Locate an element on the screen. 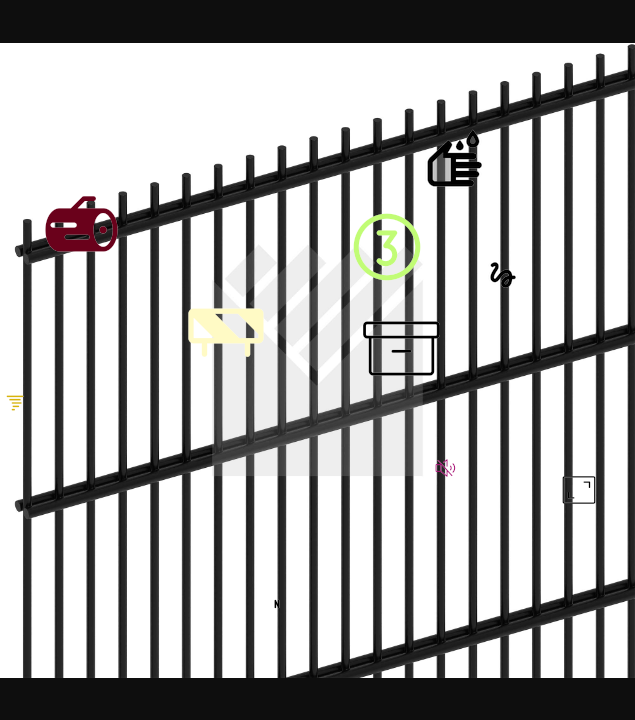 The height and width of the screenshot is (720, 635). indicates a handwashing station or restroom nearby is located at coordinates (456, 158).